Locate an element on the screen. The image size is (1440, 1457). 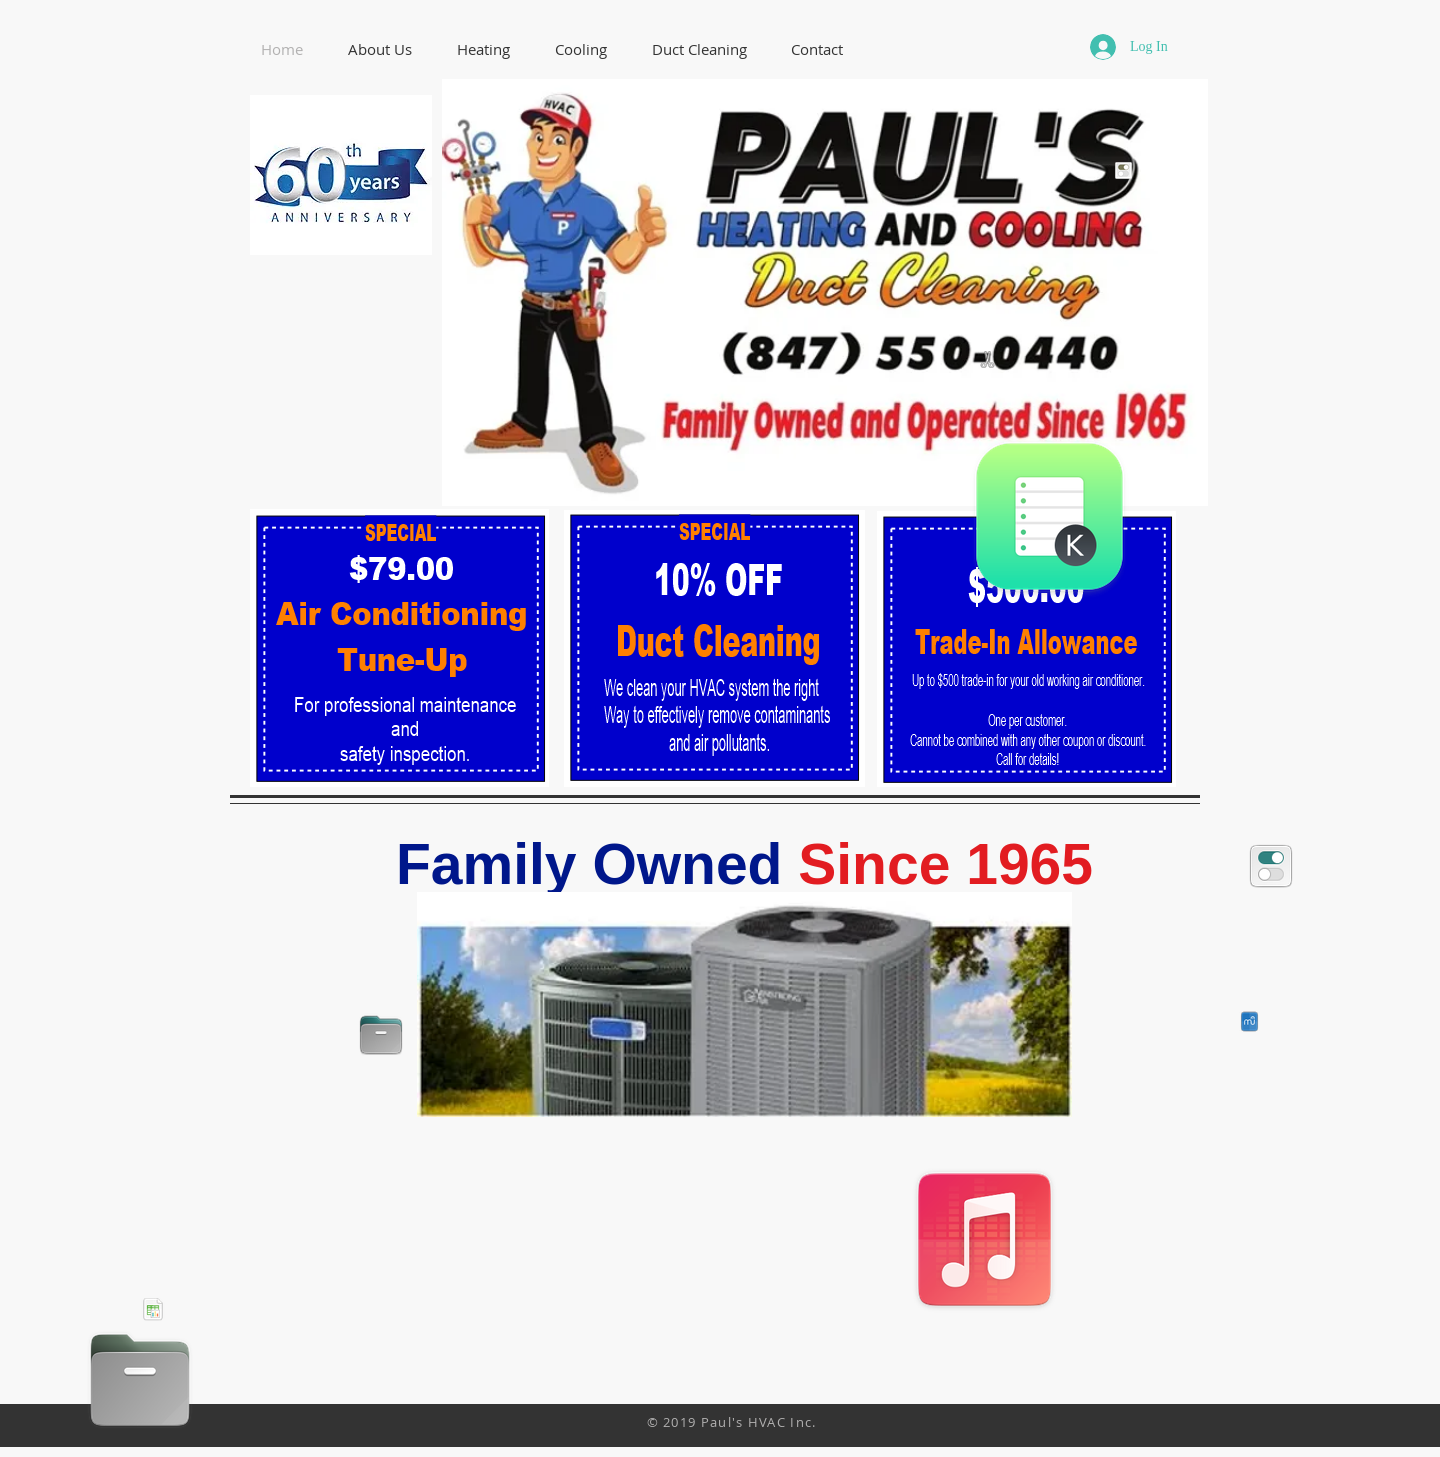
open desktop preferences or settings is located at coordinates (1123, 170).